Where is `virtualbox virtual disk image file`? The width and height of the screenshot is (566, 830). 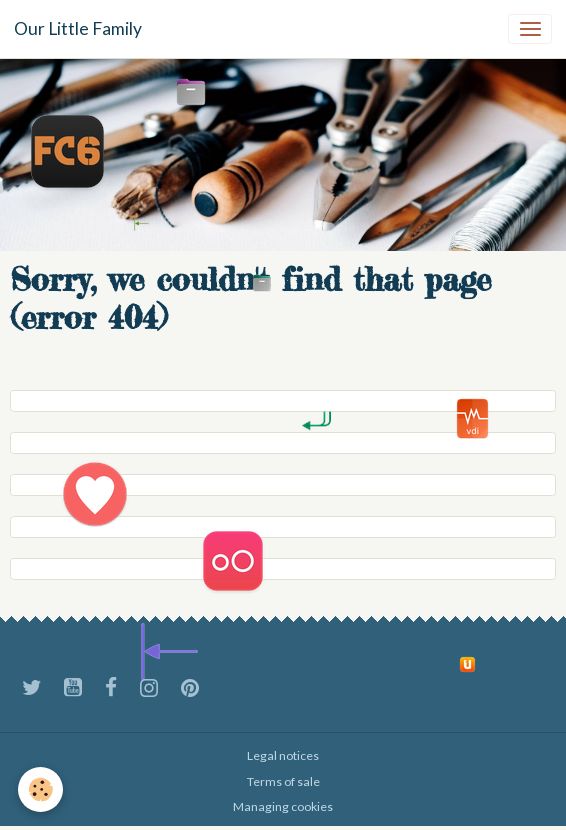 virtualbox virtual disk image file is located at coordinates (472, 418).